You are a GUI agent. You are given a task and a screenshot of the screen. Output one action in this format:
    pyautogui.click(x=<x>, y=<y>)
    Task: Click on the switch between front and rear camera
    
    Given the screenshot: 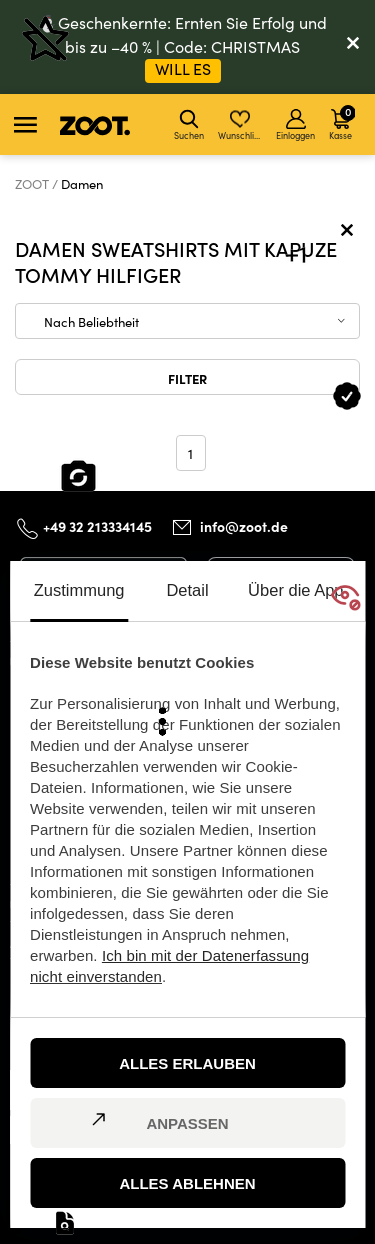 What is the action you would take?
    pyautogui.click(x=78, y=477)
    